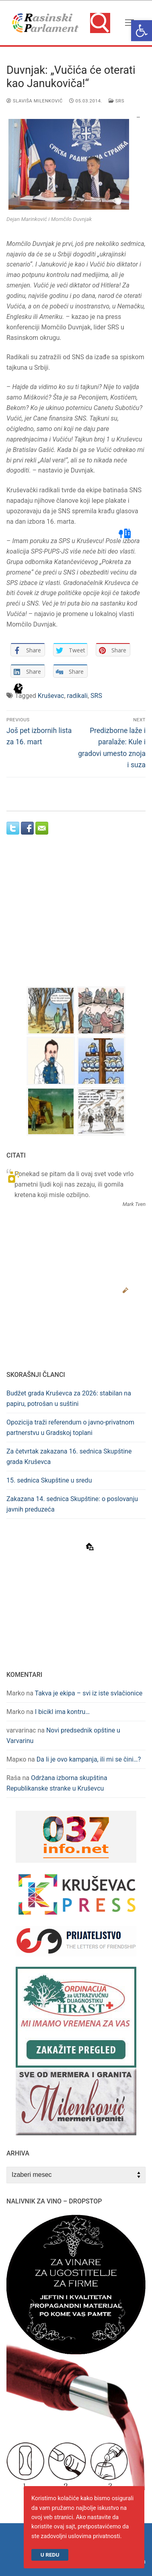 Image resolution: width=152 pixels, height=2576 pixels. I want to click on work from home or remote work mode, so click(90, 1546).